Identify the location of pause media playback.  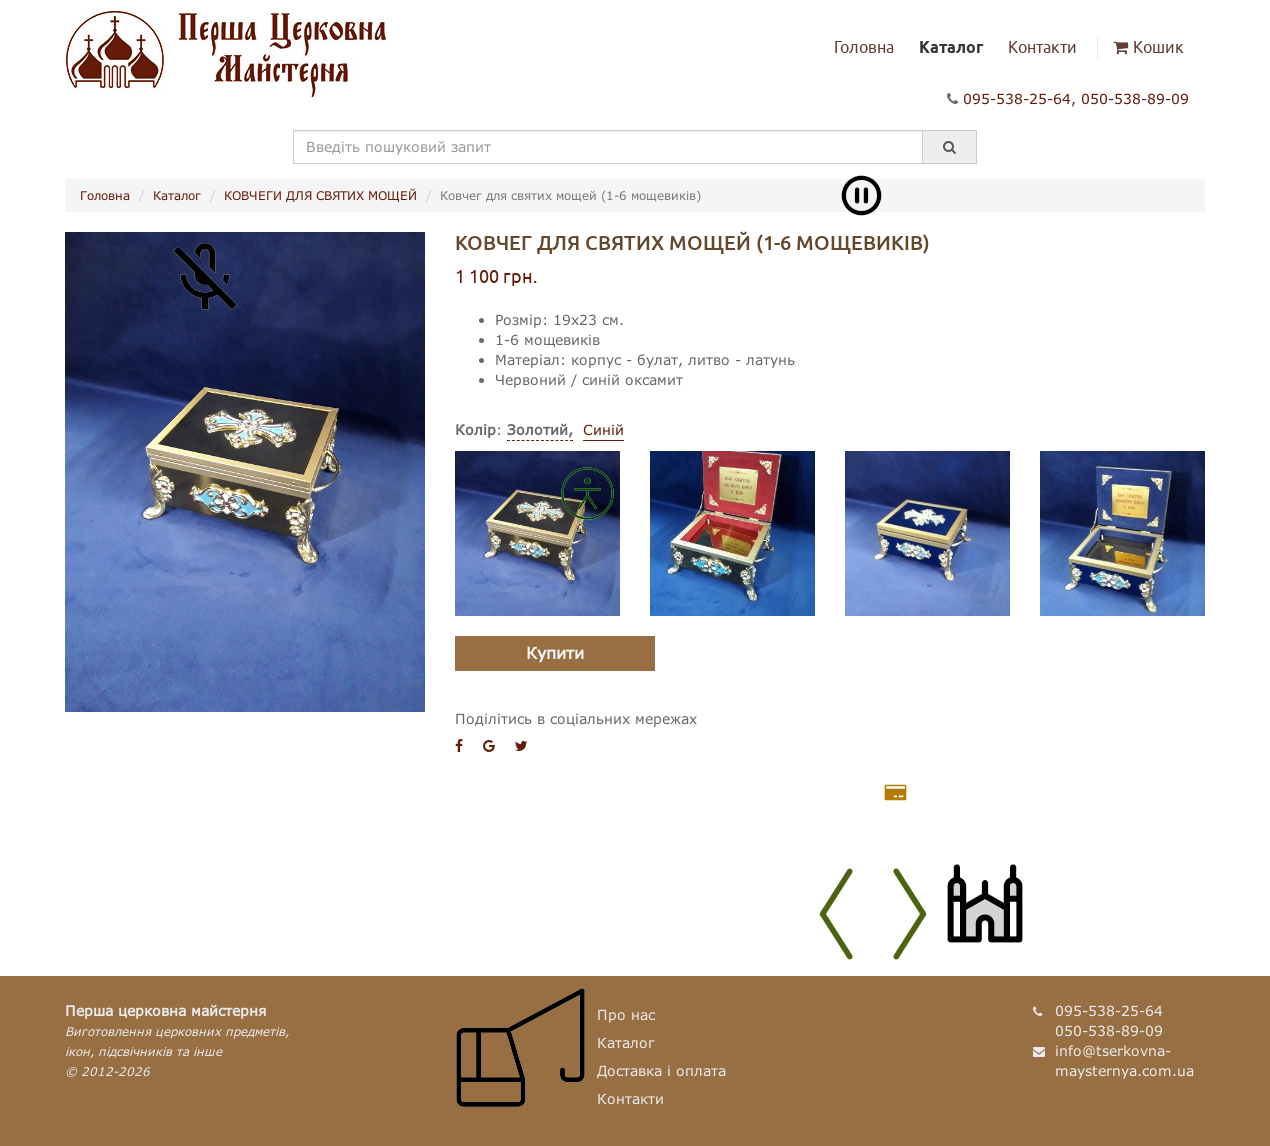
(861, 195).